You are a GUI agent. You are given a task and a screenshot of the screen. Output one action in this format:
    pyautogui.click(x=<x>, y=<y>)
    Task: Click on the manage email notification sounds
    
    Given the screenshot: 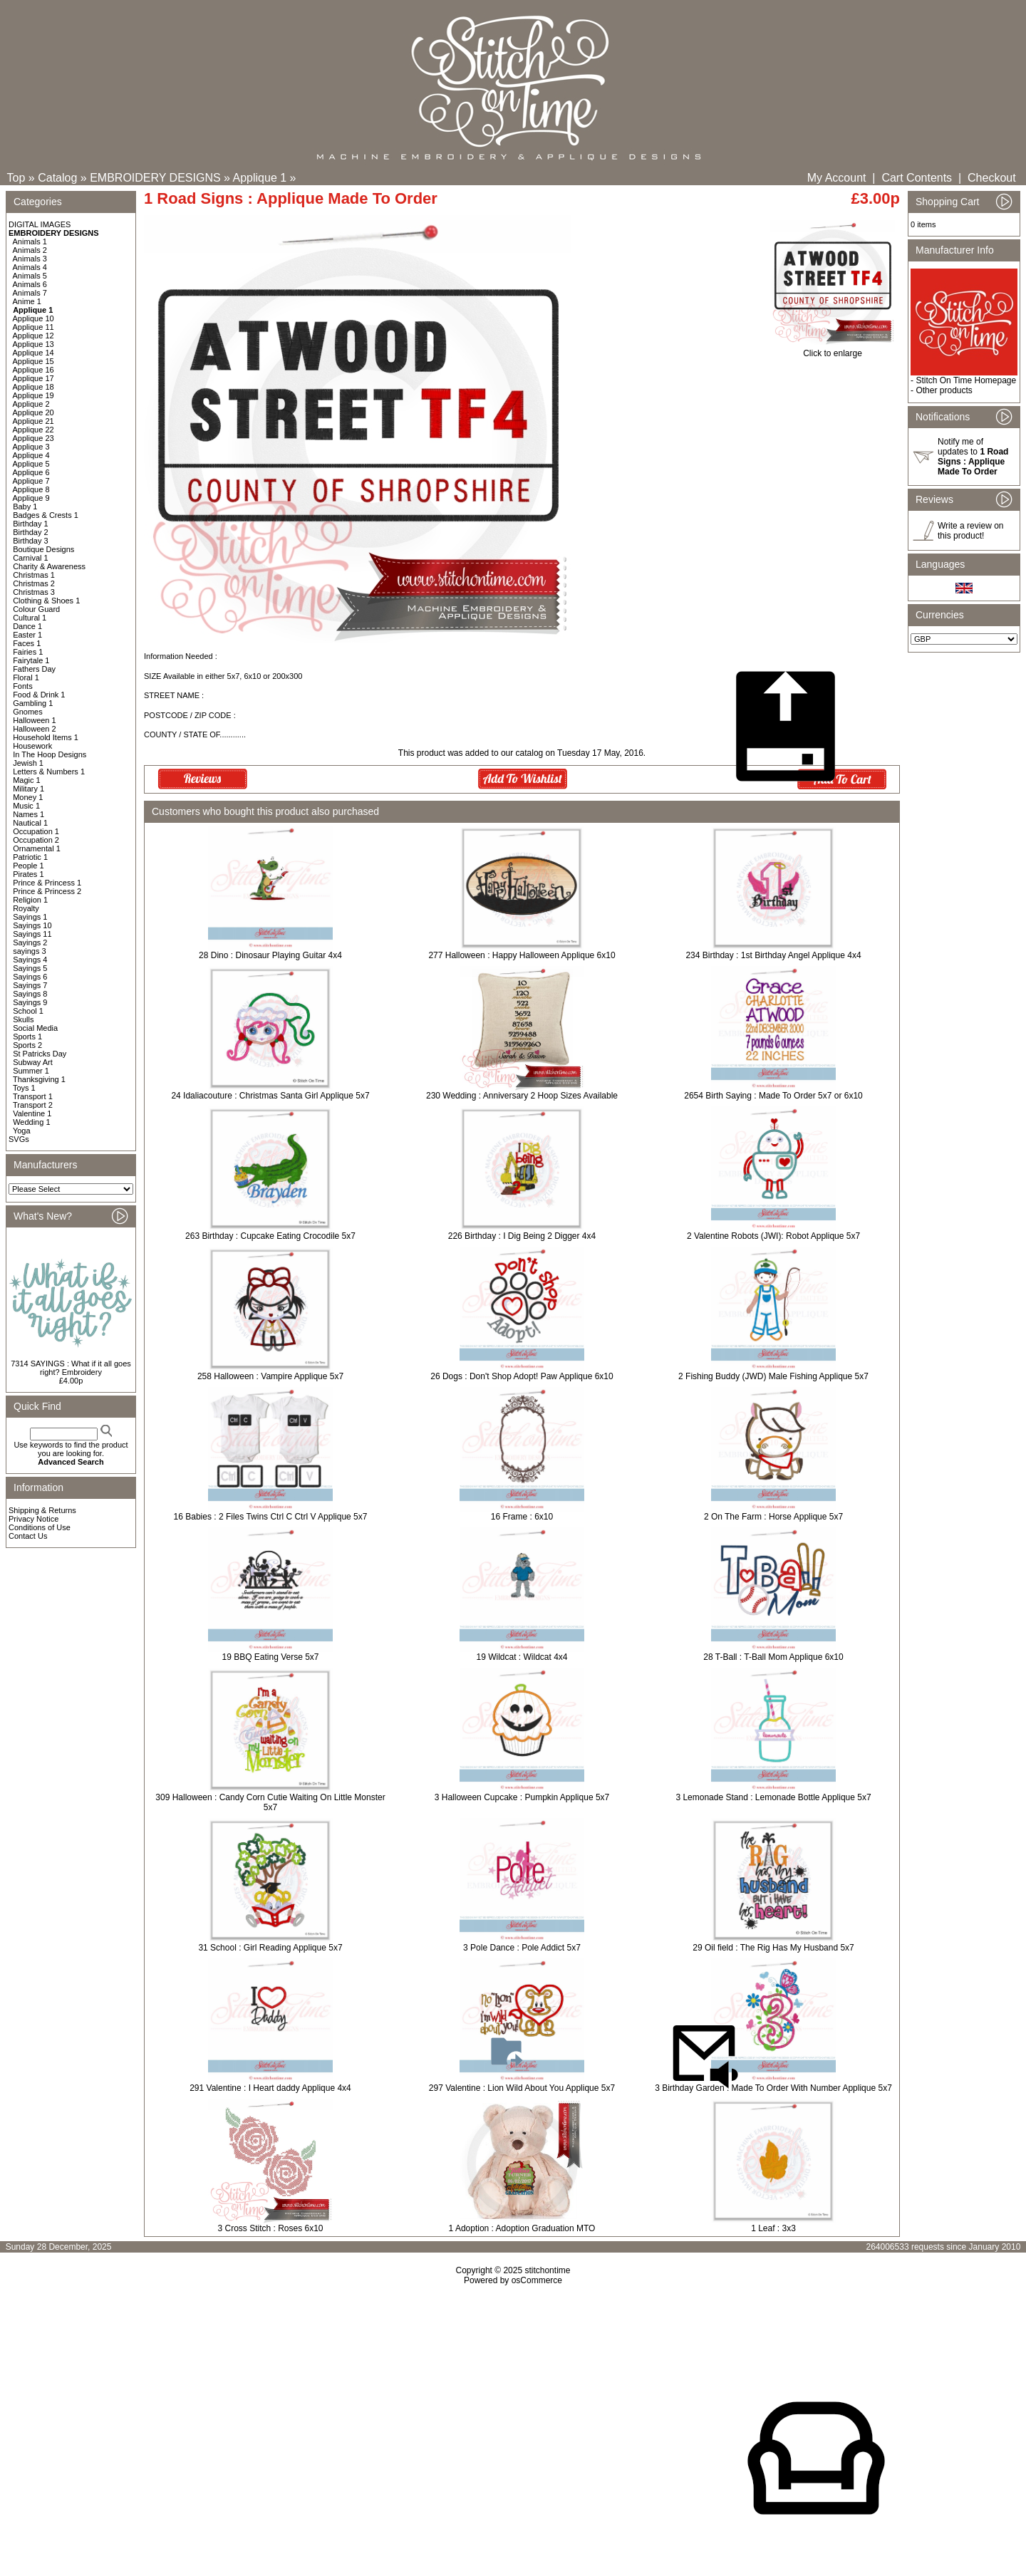 What is the action you would take?
    pyautogui.click(x=704, y=2053)
    